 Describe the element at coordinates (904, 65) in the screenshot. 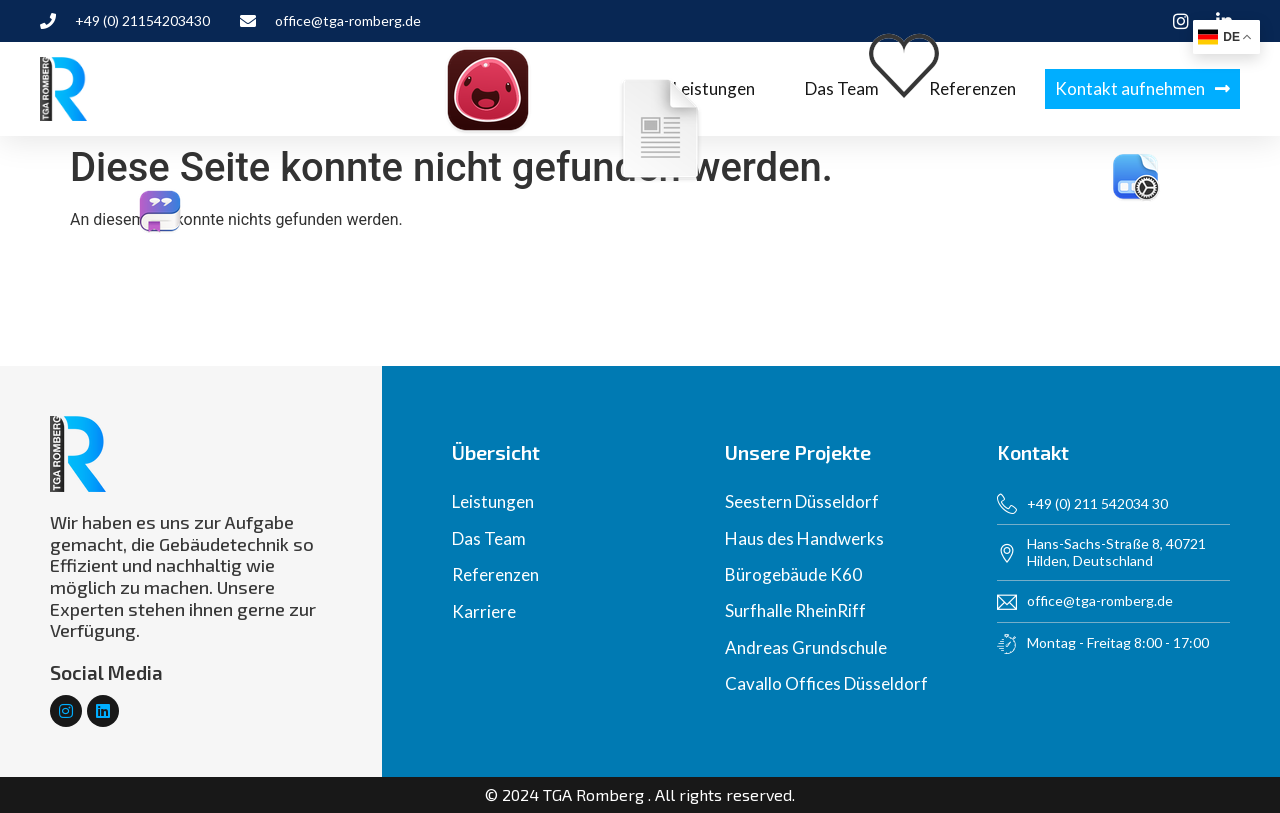

I see `view community or social applications` at that location.